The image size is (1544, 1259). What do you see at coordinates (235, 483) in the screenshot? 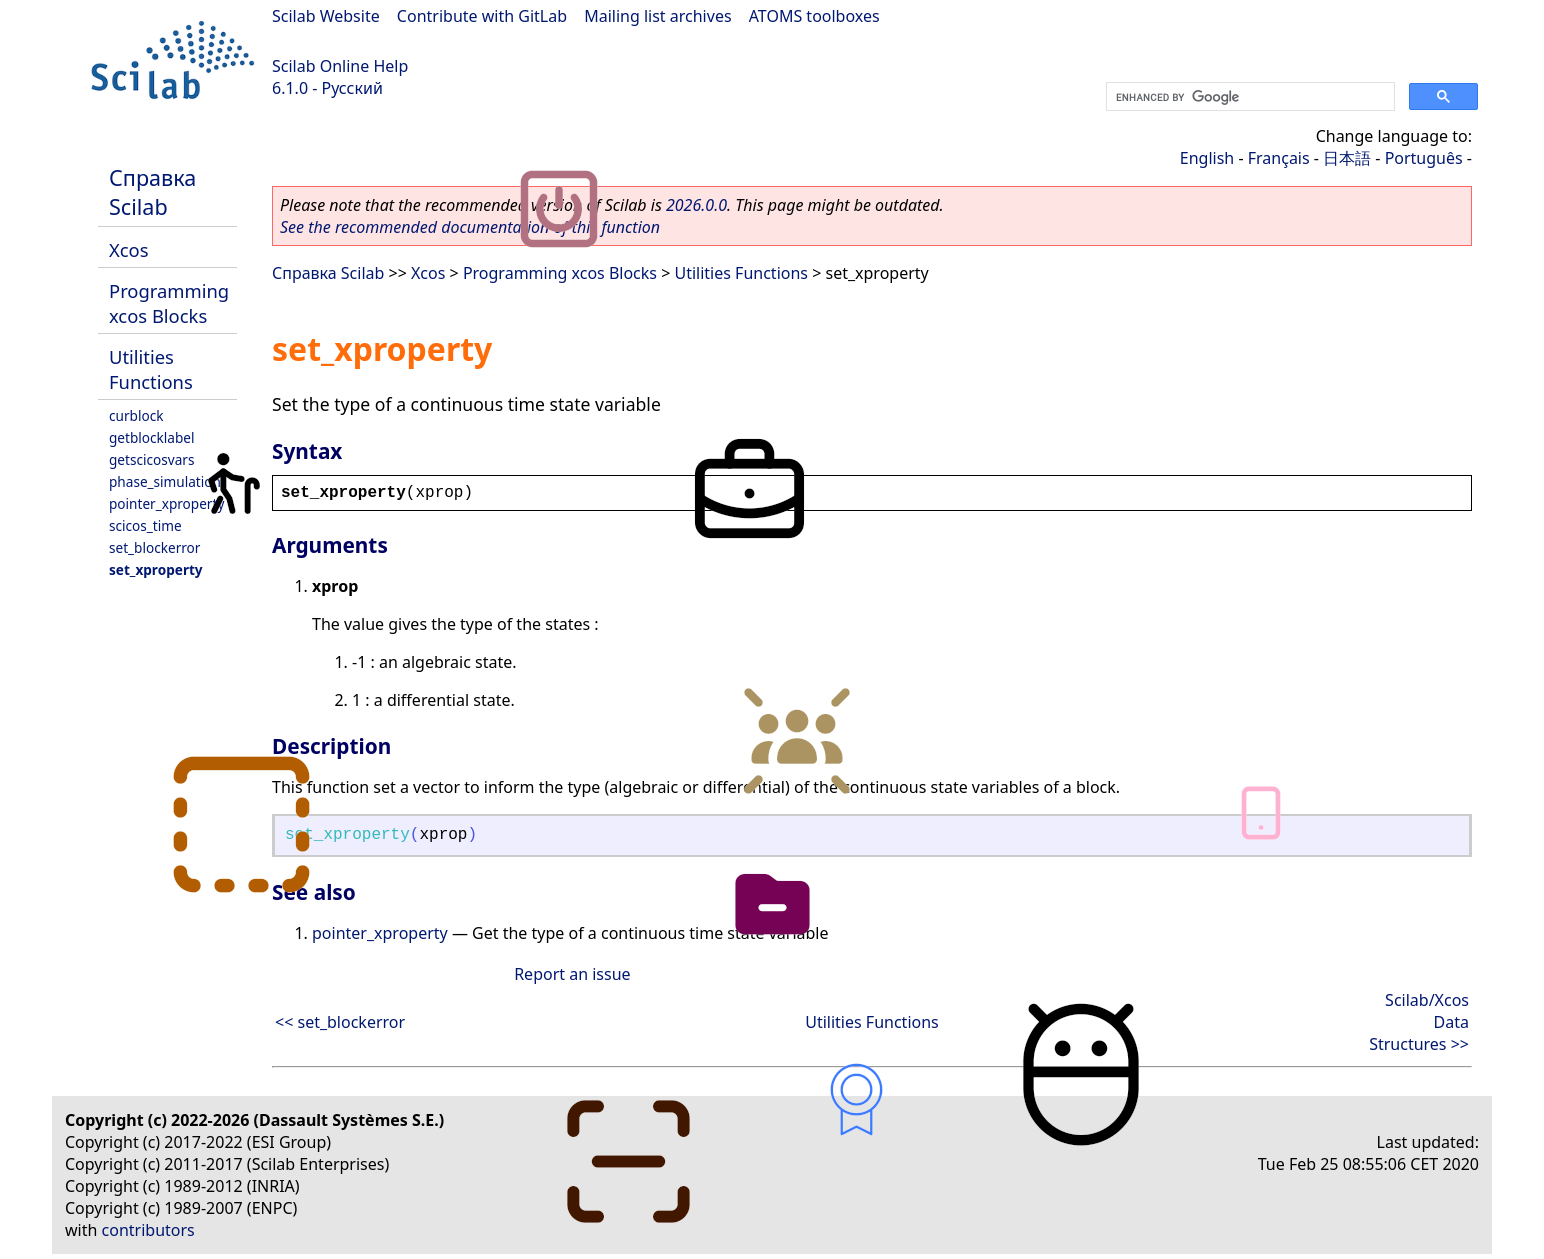
I see `indicates senior or elderly user category` at bounding box center [235, 483].